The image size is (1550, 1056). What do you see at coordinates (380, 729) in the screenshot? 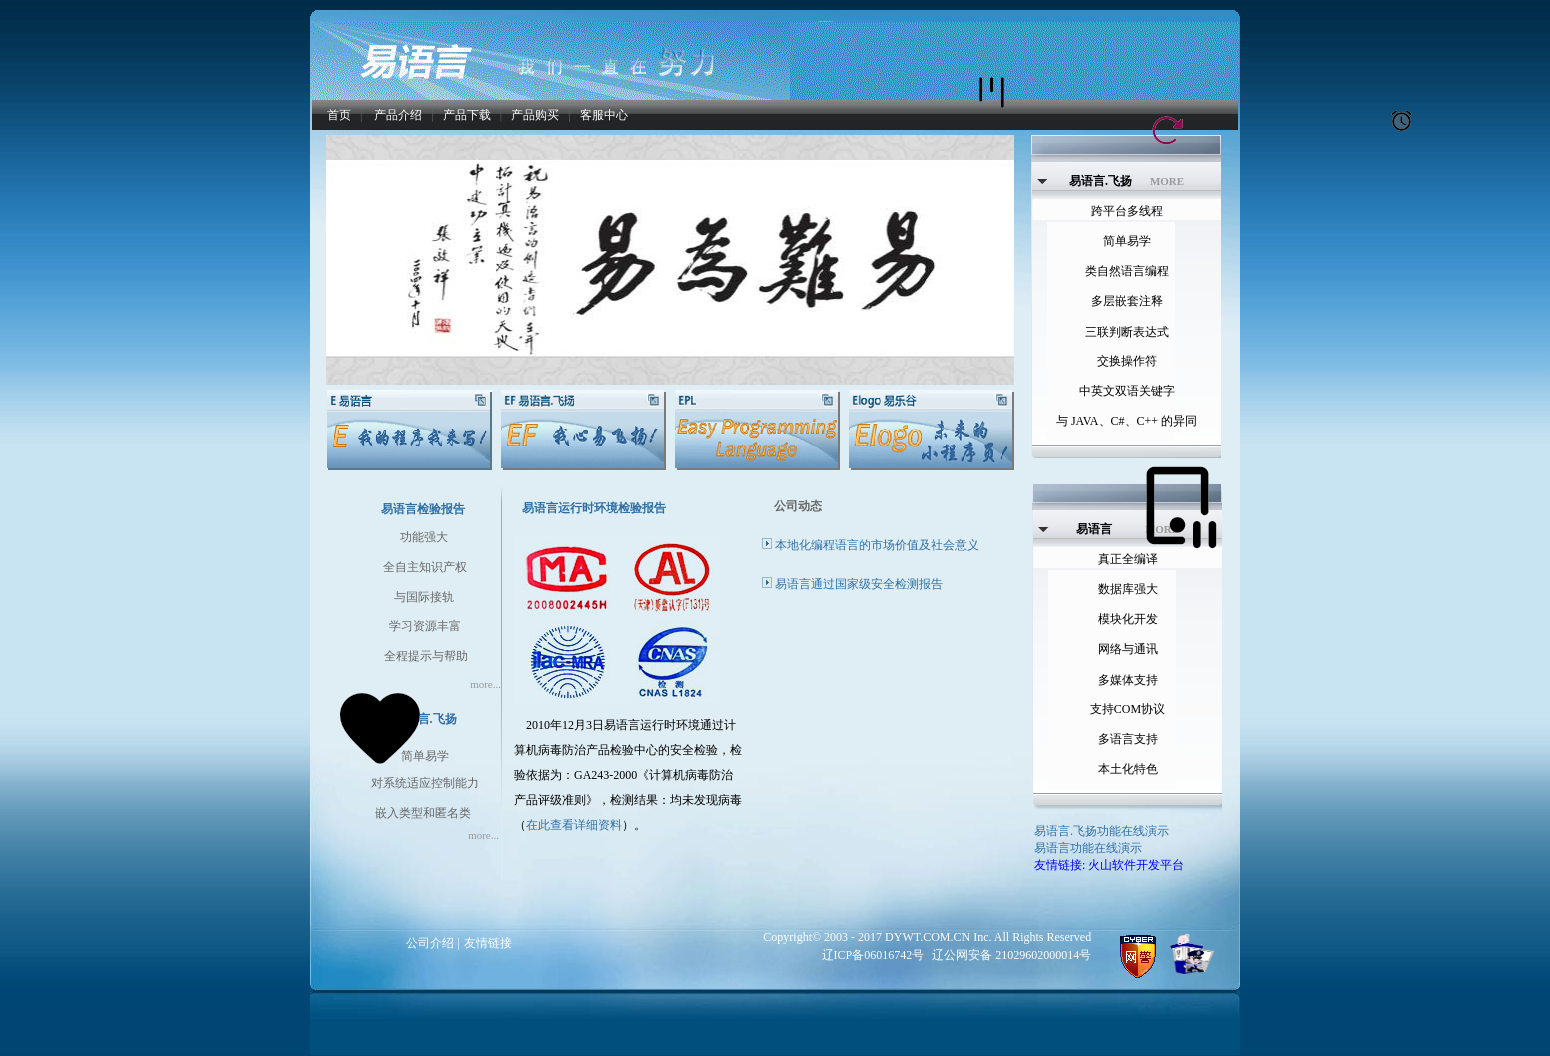
I see `add to favorites` at bounding box center [380, 729].